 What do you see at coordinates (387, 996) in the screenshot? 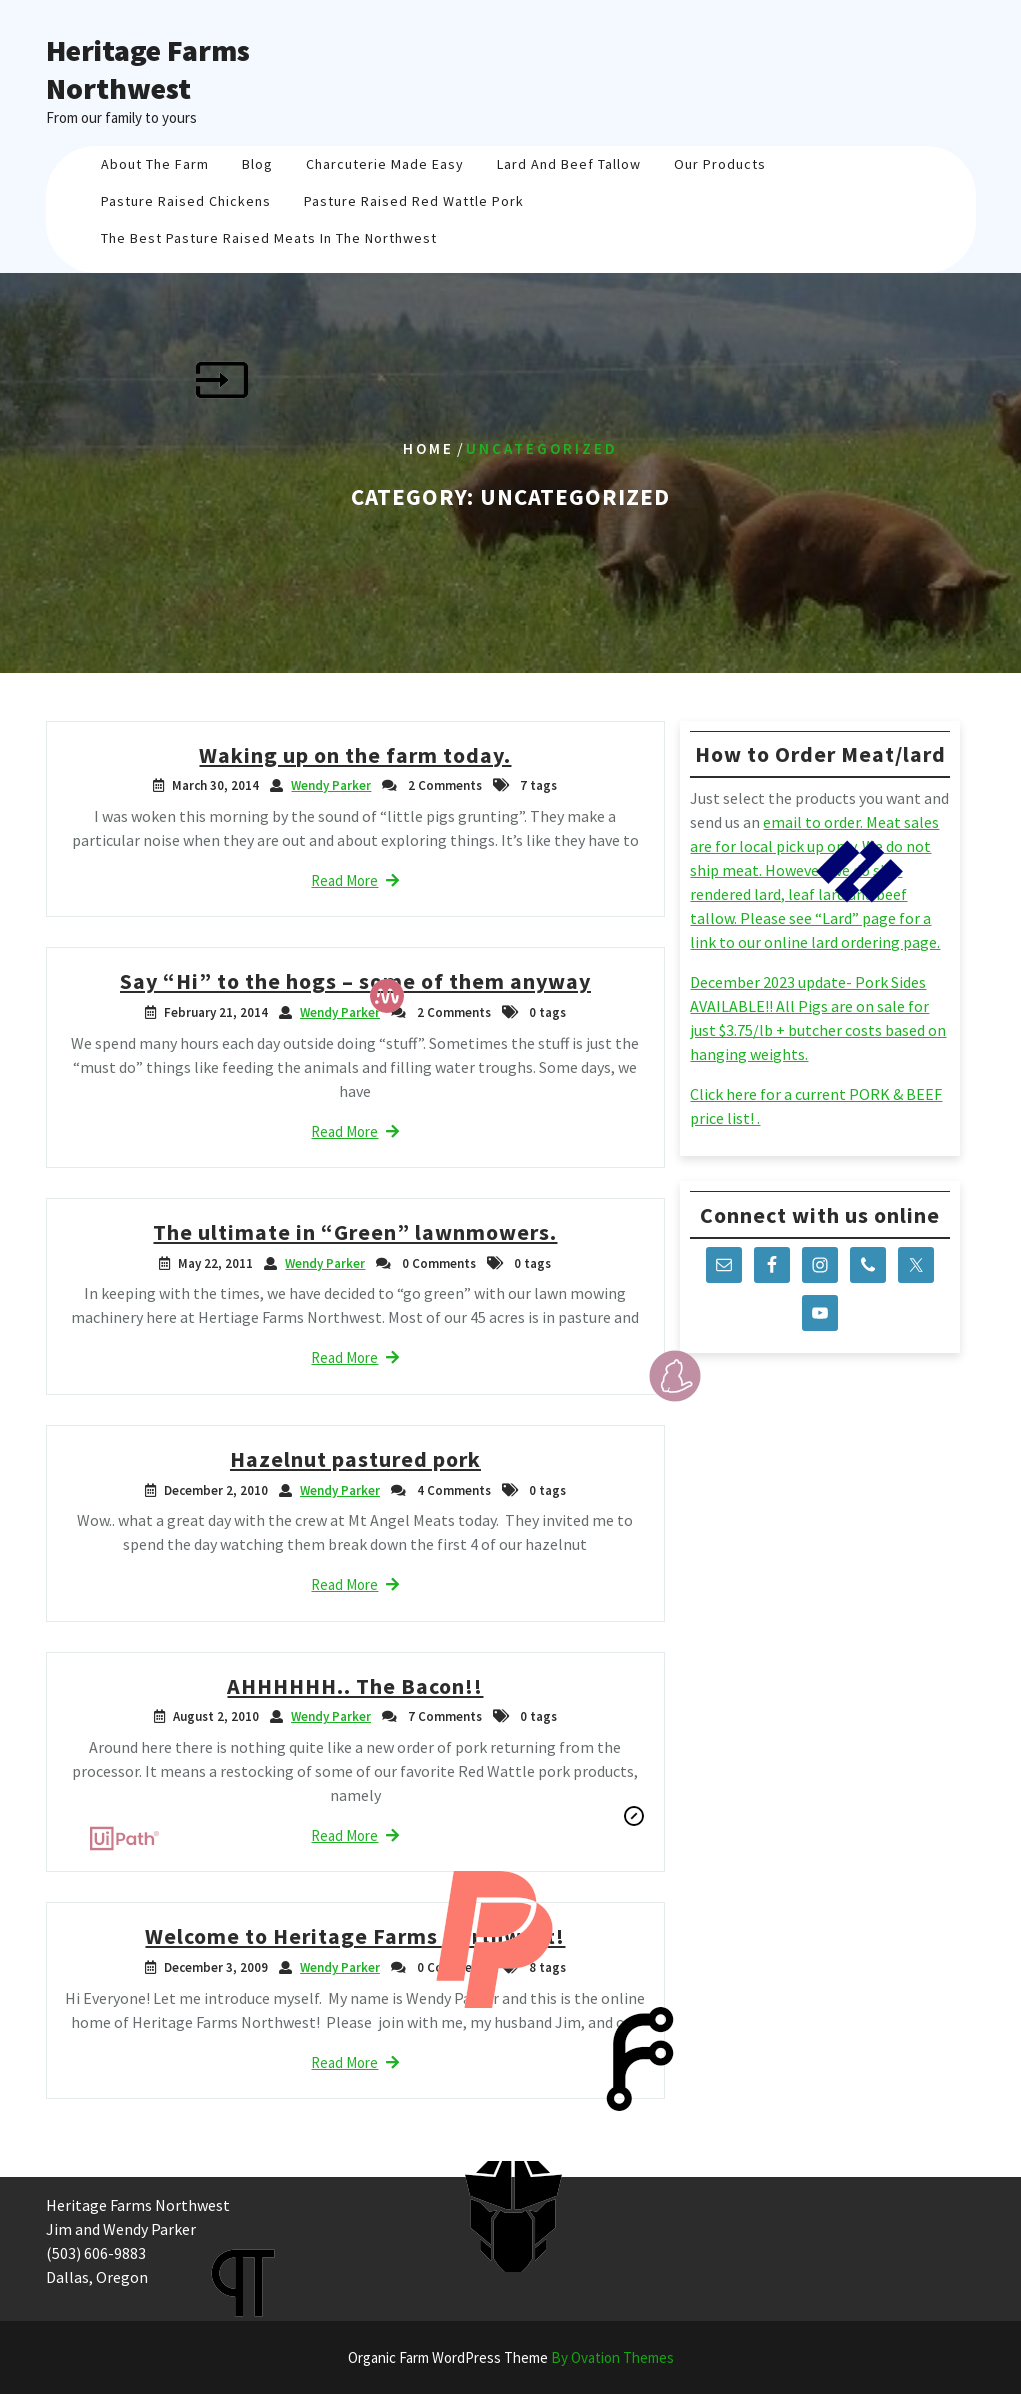
I see `neptune.ai logo - access ML experiment tracking platform` at bounding box center [387, 996].